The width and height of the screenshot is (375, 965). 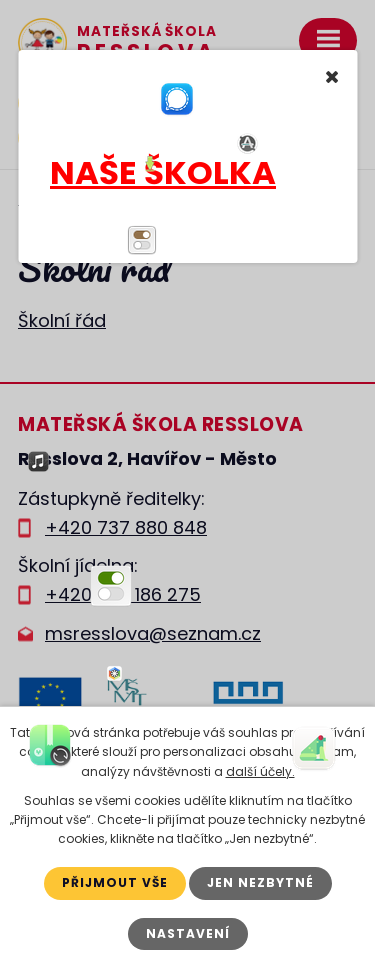 What do you see at coordinates (111, 586) in the screenshot?
I see `open desktop preferences or settings` at bounding box center [111, 586].